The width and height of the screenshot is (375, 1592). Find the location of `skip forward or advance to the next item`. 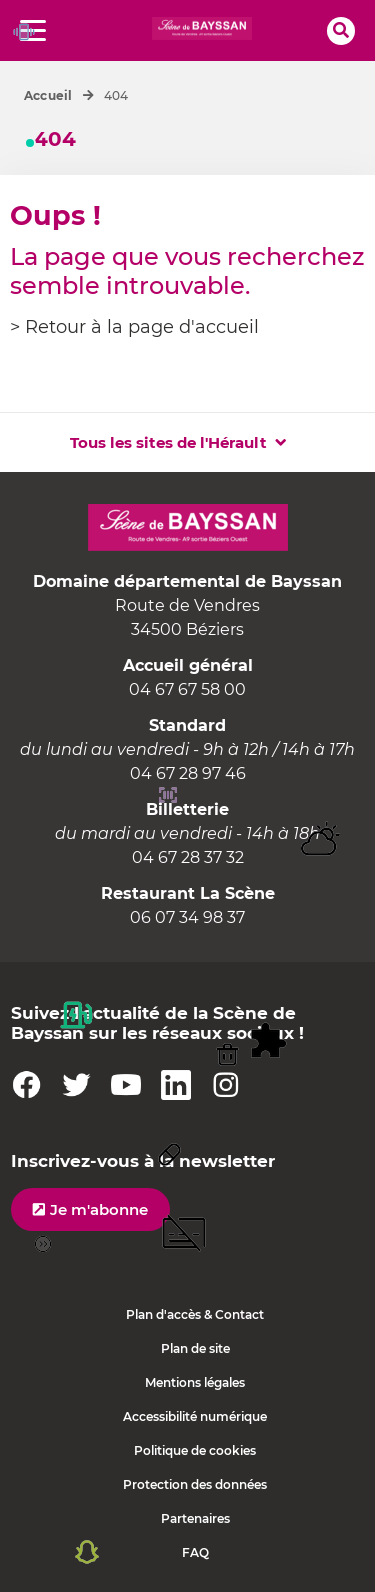

skip forward or advance to the next item is located at coordinates (43, 1244).